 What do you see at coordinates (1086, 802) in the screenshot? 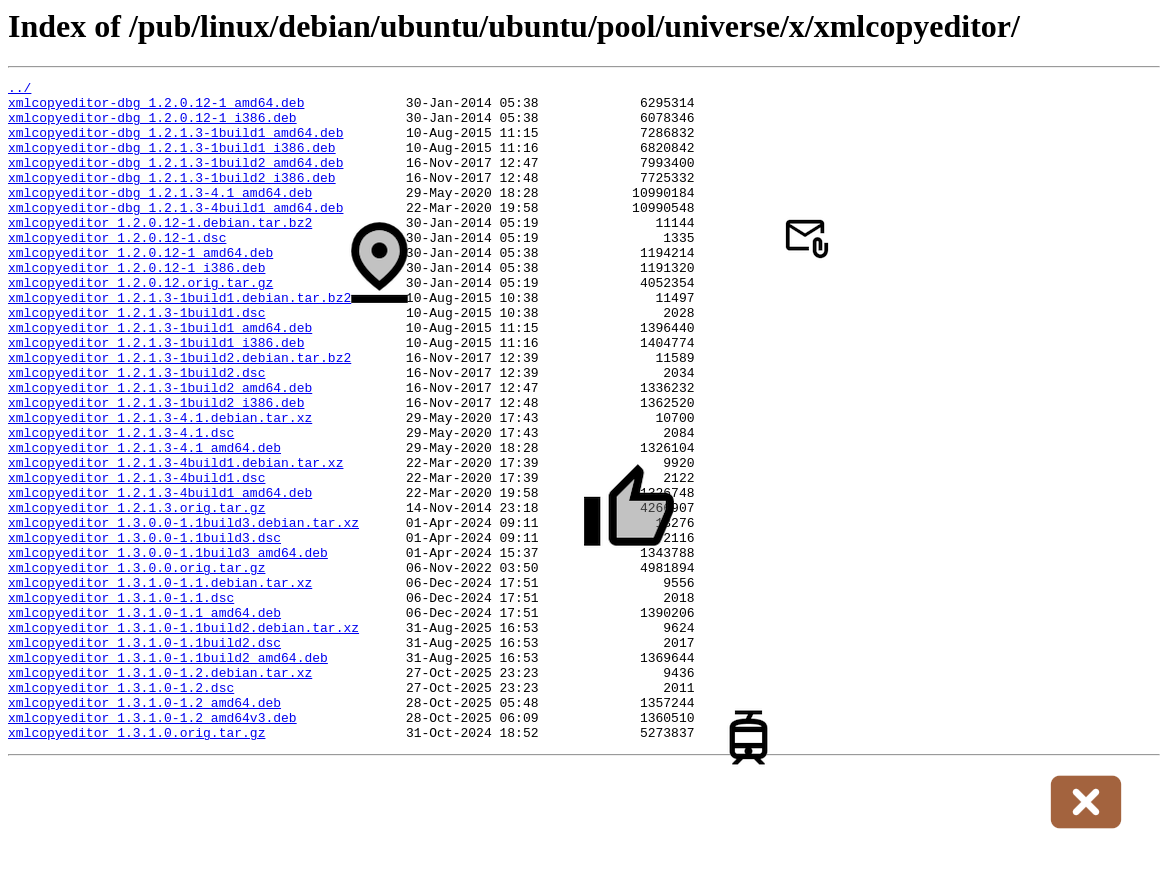
I see `close the current window` at bounding box center [1086, 802].